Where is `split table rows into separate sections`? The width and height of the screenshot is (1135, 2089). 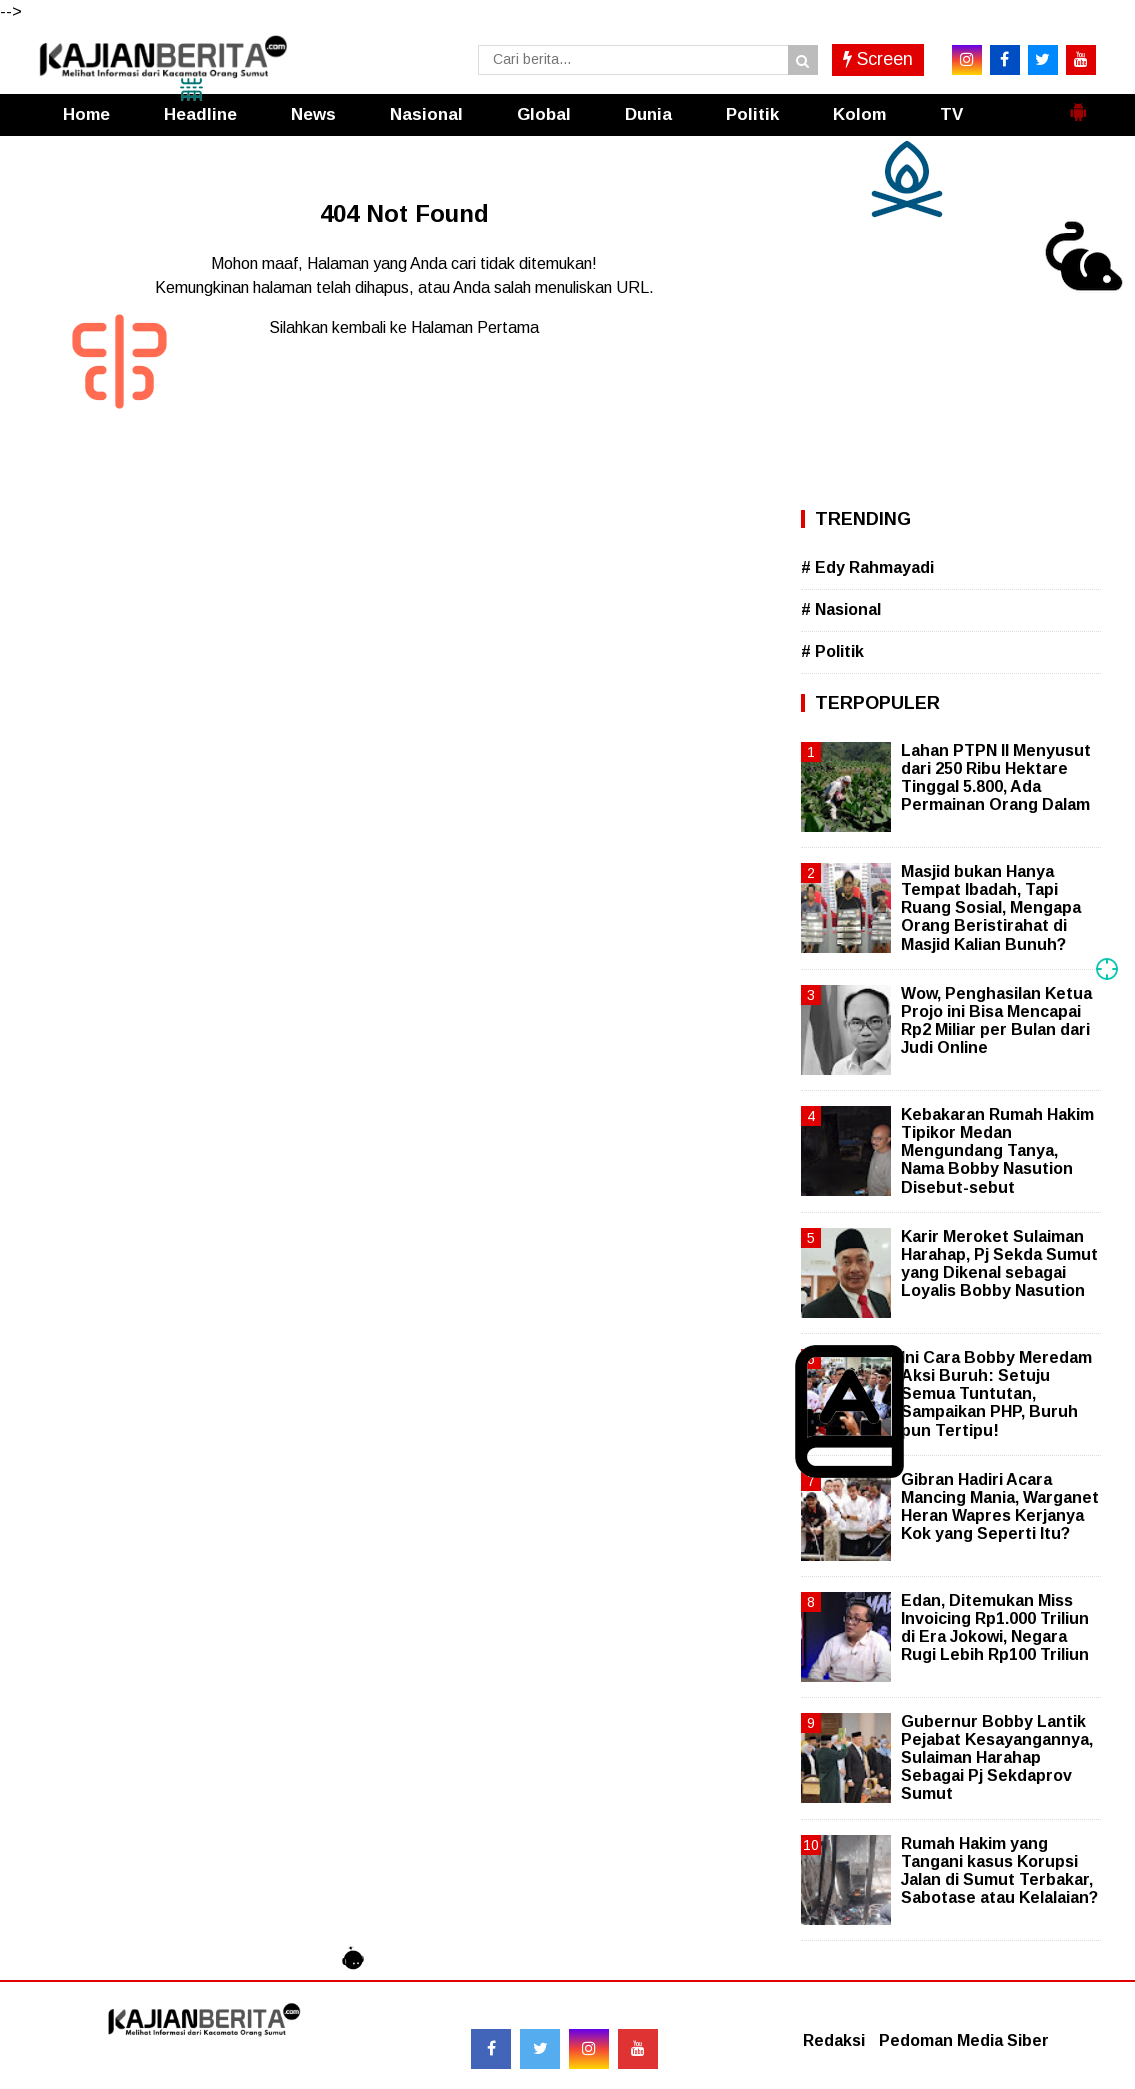 split table rows into separate sections is located at coordinates (191, 89).